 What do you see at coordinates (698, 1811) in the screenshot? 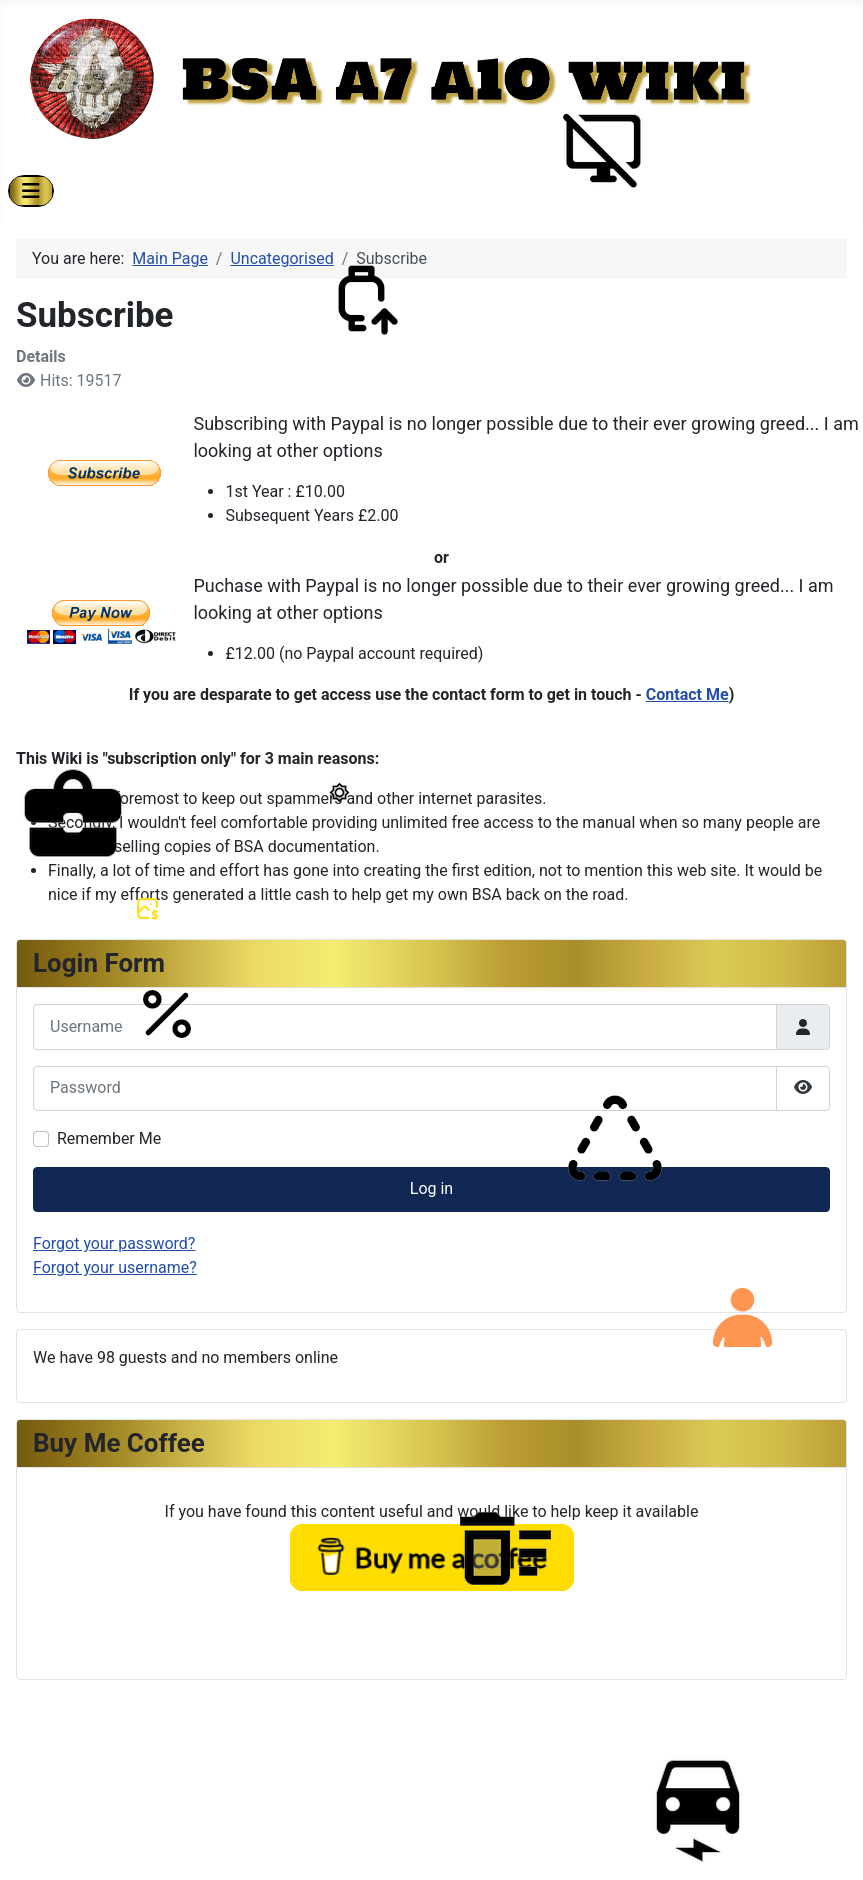
I see `find nearby electric vehicle charging stations` at bounding box center [698, 1811].